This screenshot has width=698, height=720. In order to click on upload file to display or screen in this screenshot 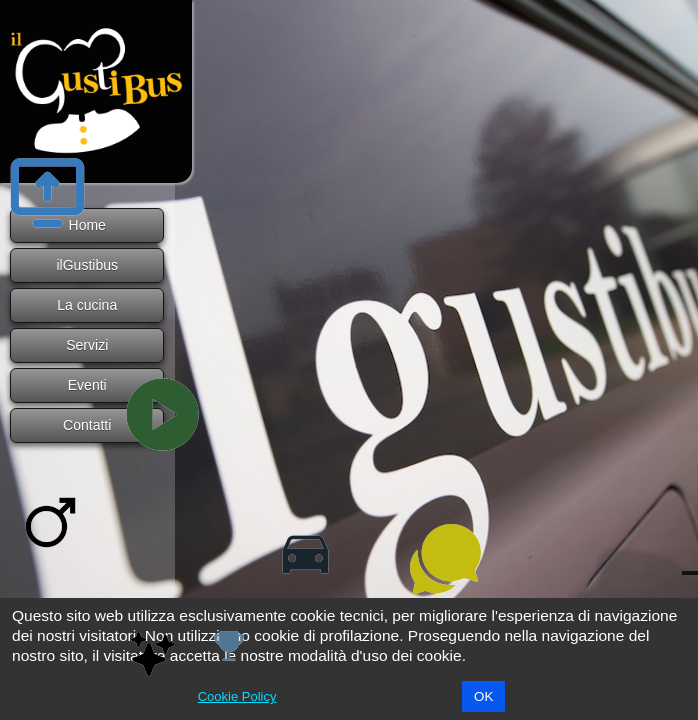, I will do `click(47, 189)`.